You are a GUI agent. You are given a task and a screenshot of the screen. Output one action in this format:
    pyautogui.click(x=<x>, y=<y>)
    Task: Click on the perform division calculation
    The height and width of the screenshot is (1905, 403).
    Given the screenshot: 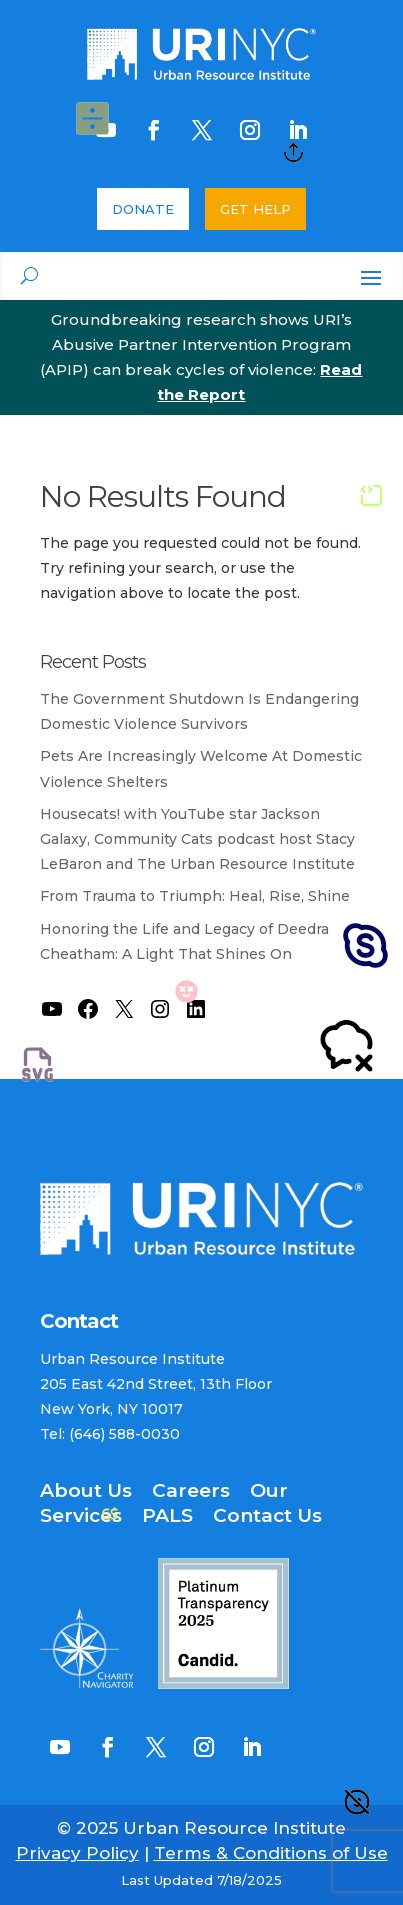 What is the action you would take?
    pyautogui.click(x=92, y=118)
    